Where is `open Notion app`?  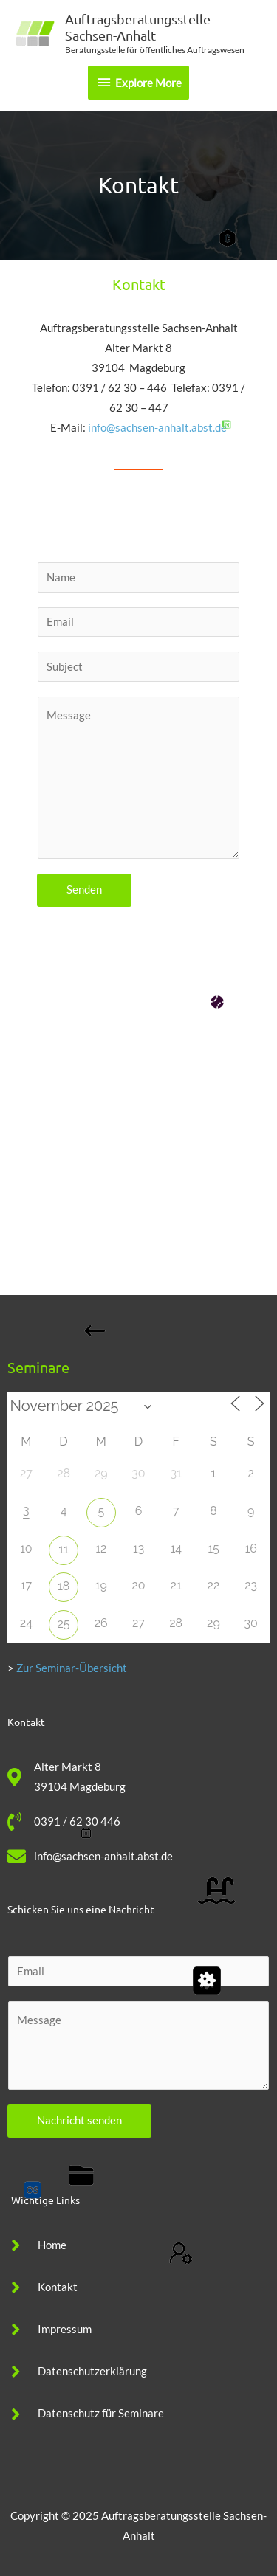 open Notion app is located at coordinates (227, 424).